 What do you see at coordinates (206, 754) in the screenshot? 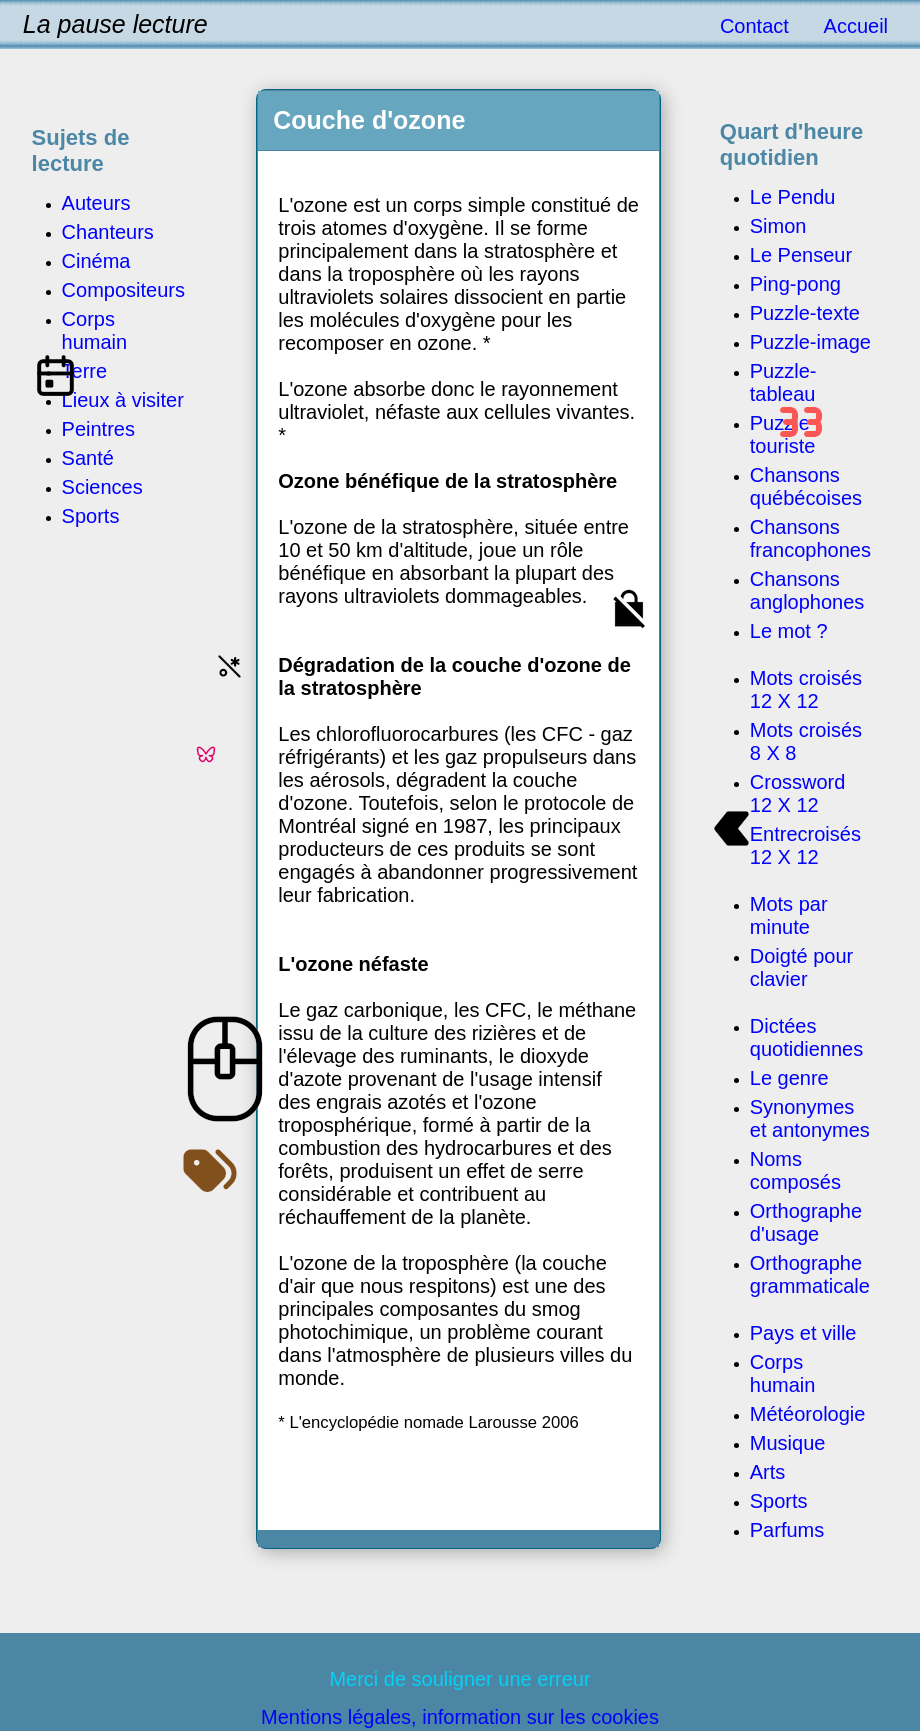
I see `open the Bluesky app` at bounding box center [206, 754].